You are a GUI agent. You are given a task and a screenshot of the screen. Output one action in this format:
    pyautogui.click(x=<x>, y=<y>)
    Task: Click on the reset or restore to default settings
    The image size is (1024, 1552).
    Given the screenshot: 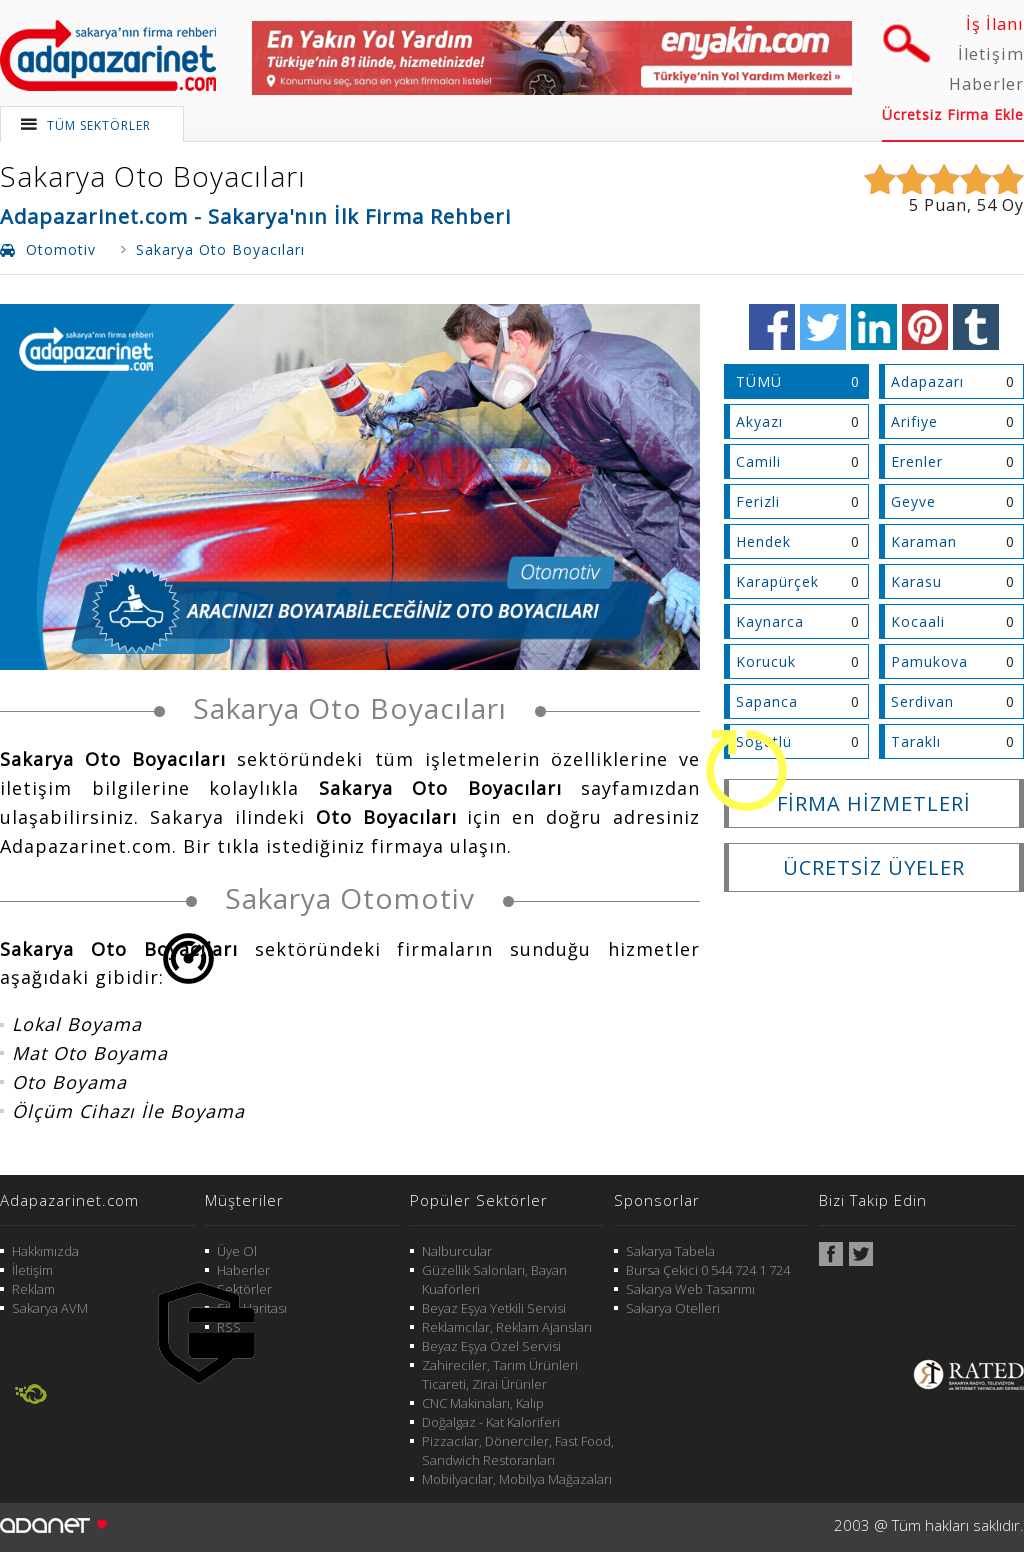 What is the action you would take?
    pyautogui.click(x=746, y=770)
    